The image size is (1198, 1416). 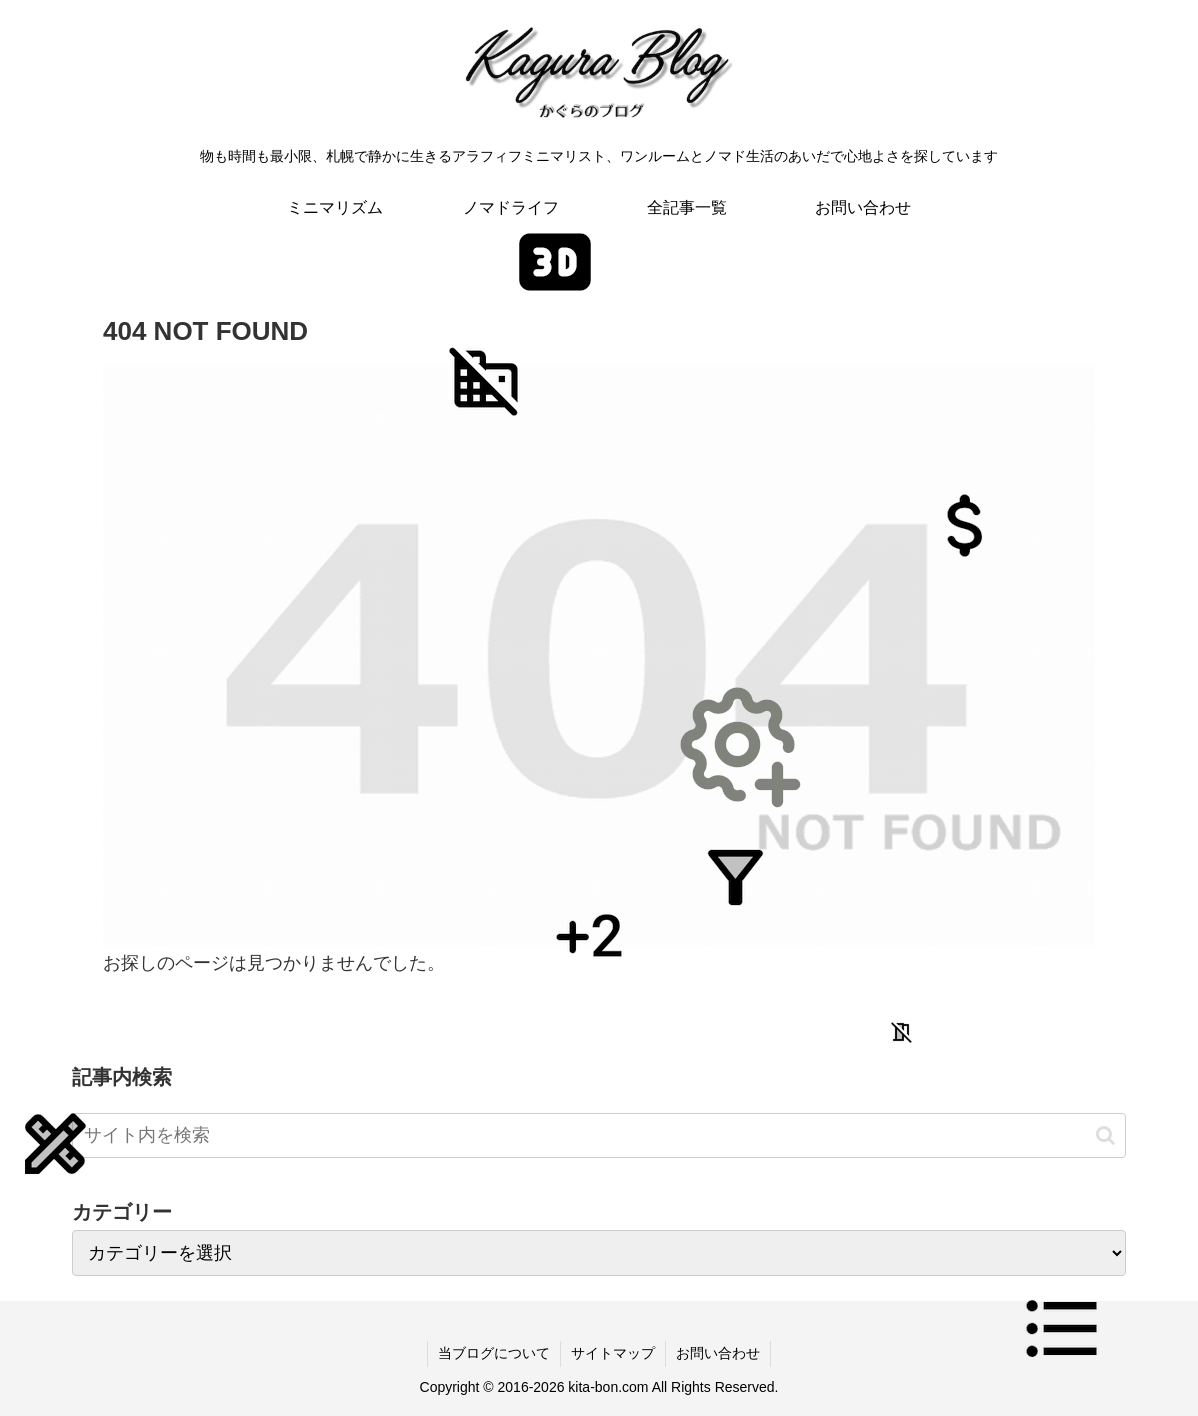 What do you see at coordinates (589, 937) in the screenshot?
I see `increase exposure by 2 stops` at bounding box center [589, 937].